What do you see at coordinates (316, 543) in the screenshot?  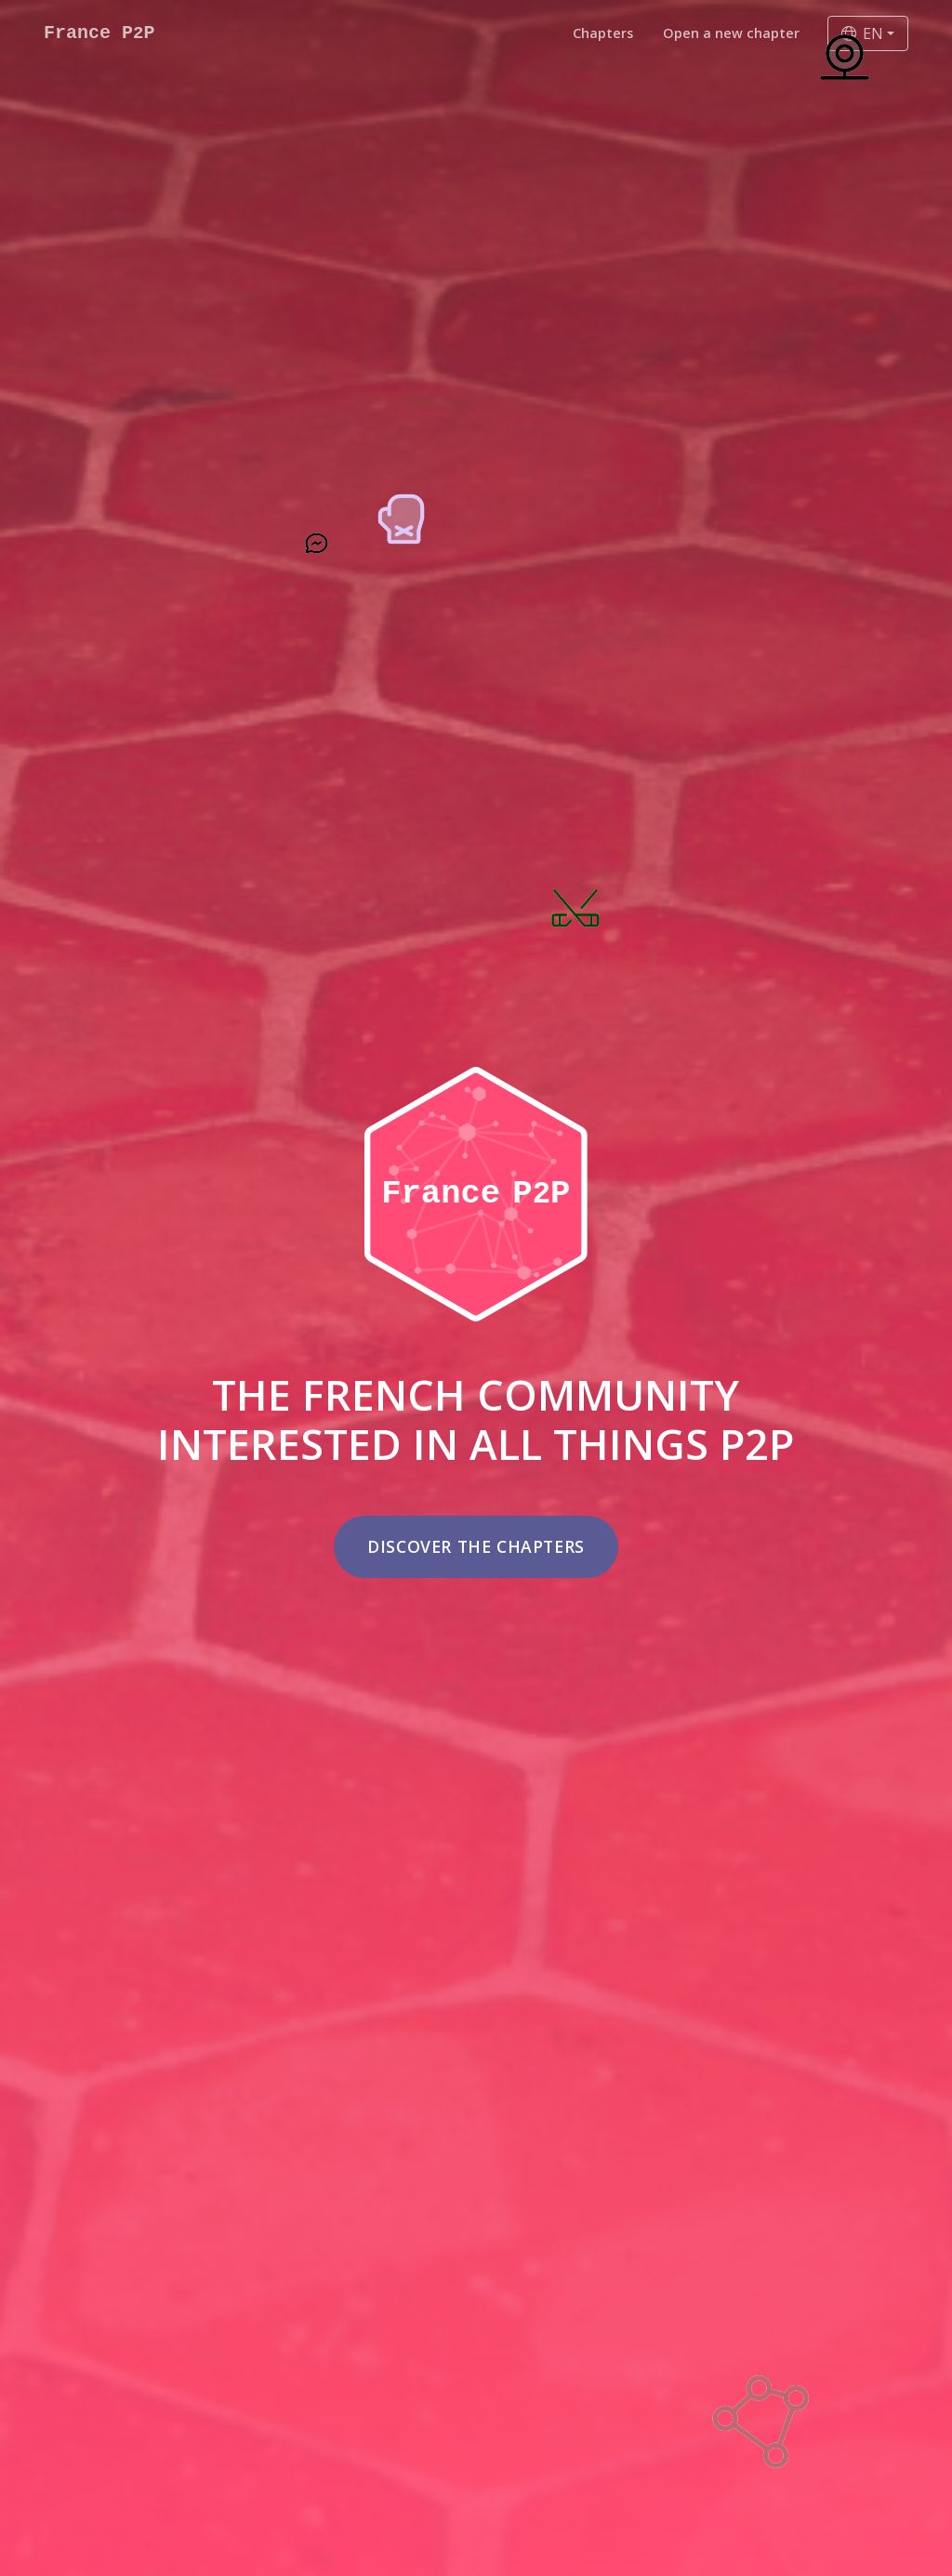 I see `open Facebook Messenger` at bounding box center [316, 543].